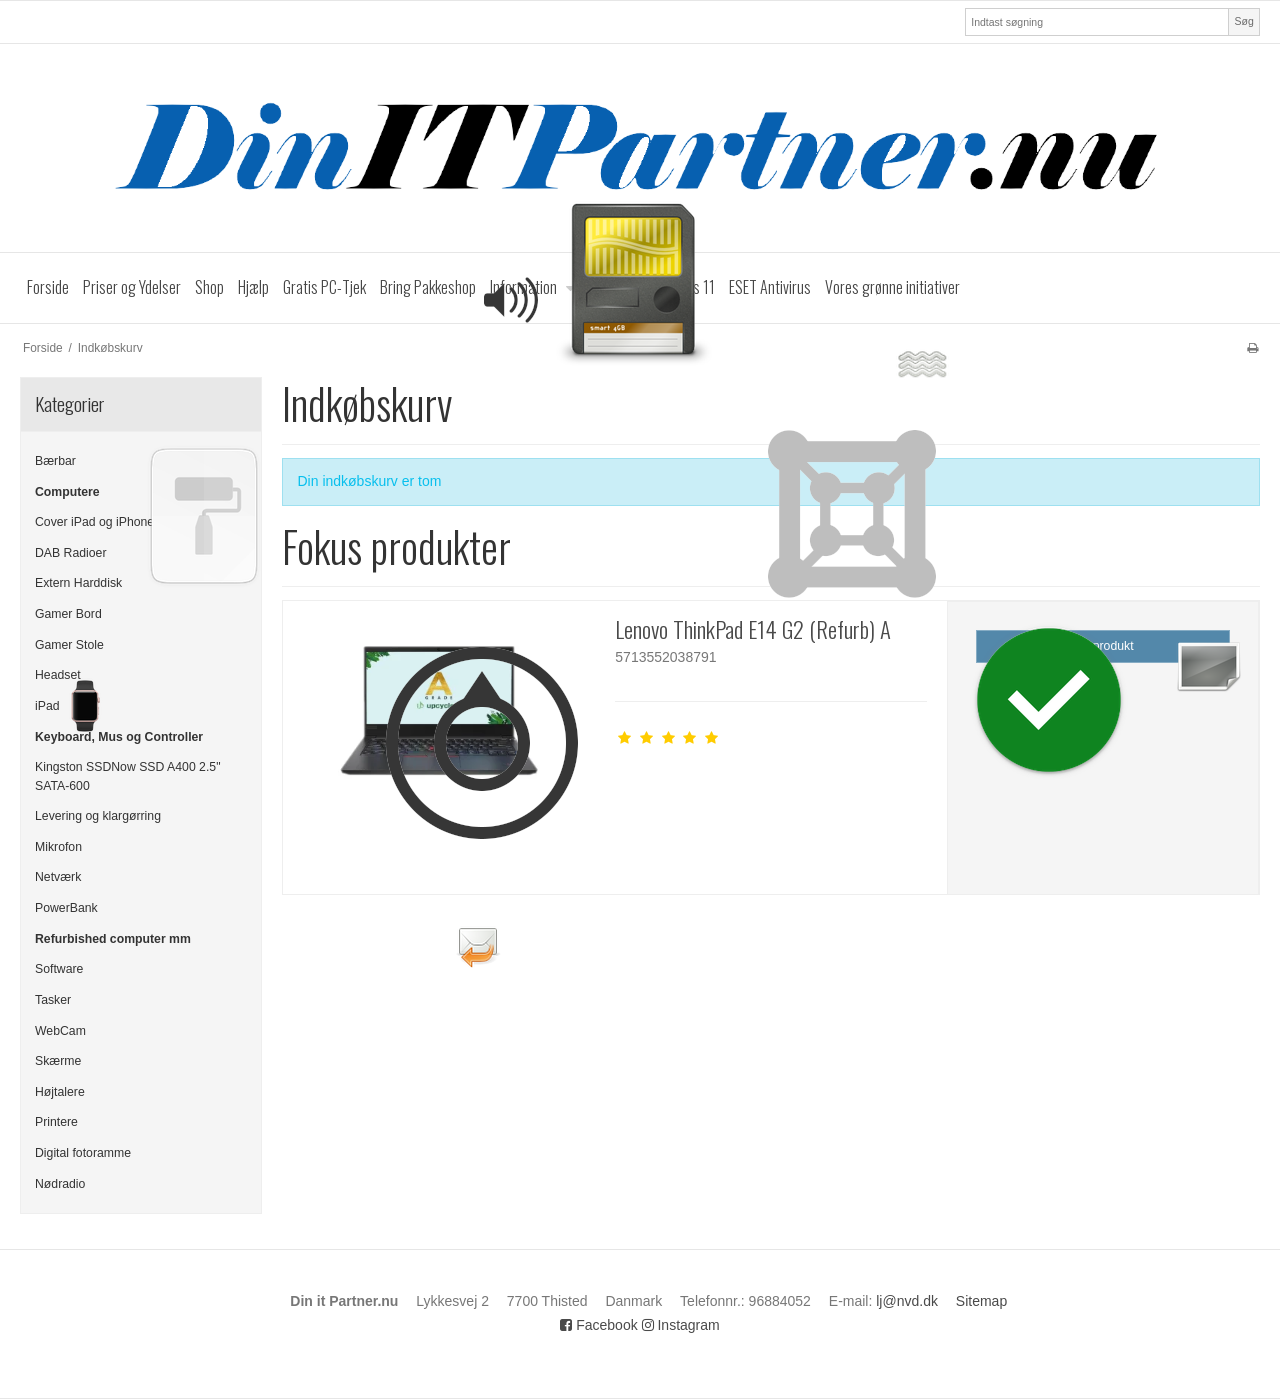 This screenshot has height=1399, width=1280. I want to click on a theme or appearance customization file, so click(204, 516).